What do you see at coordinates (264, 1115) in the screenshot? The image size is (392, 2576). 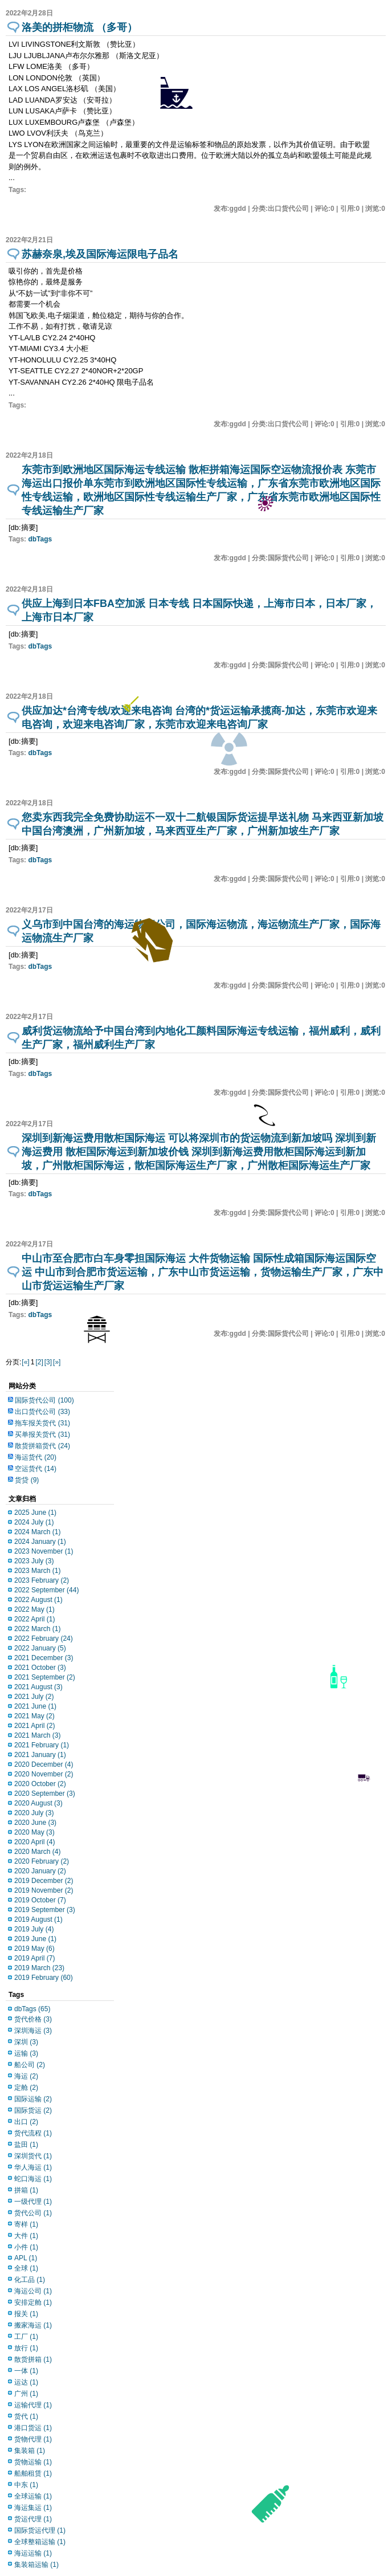 I see `indicates whip weapon or item in game inventory` at bounding box center [264, 1115].